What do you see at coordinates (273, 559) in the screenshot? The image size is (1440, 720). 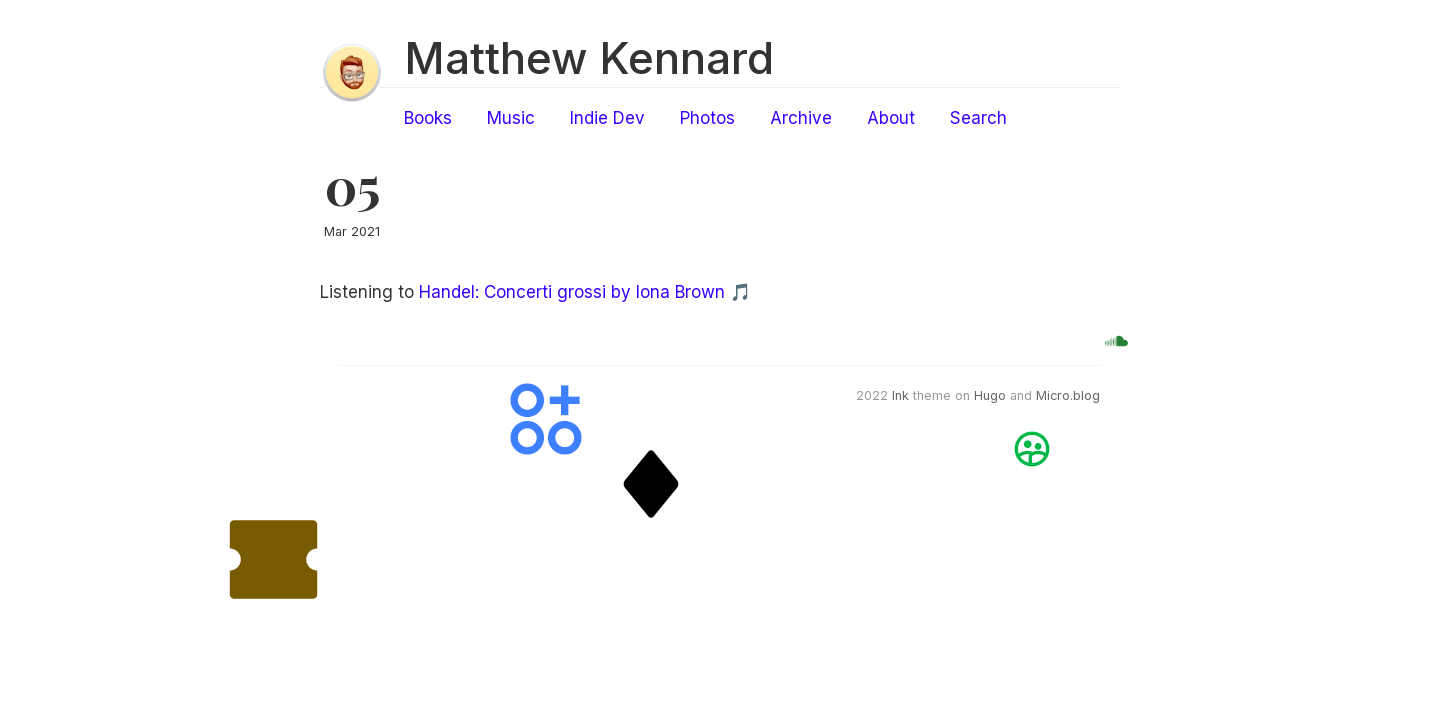 I see `view your tickets or passes` at bounding box center [273, 559].